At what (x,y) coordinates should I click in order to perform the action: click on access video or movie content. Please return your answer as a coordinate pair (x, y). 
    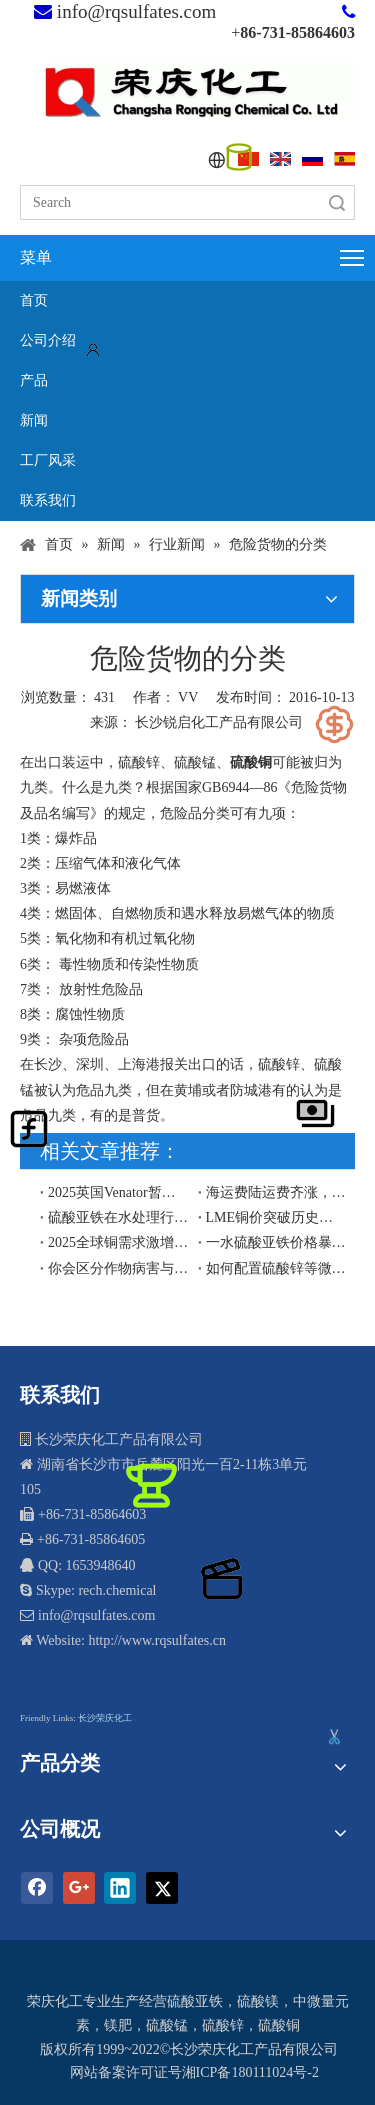
    Looking at the image, I should click on (222, 1579).